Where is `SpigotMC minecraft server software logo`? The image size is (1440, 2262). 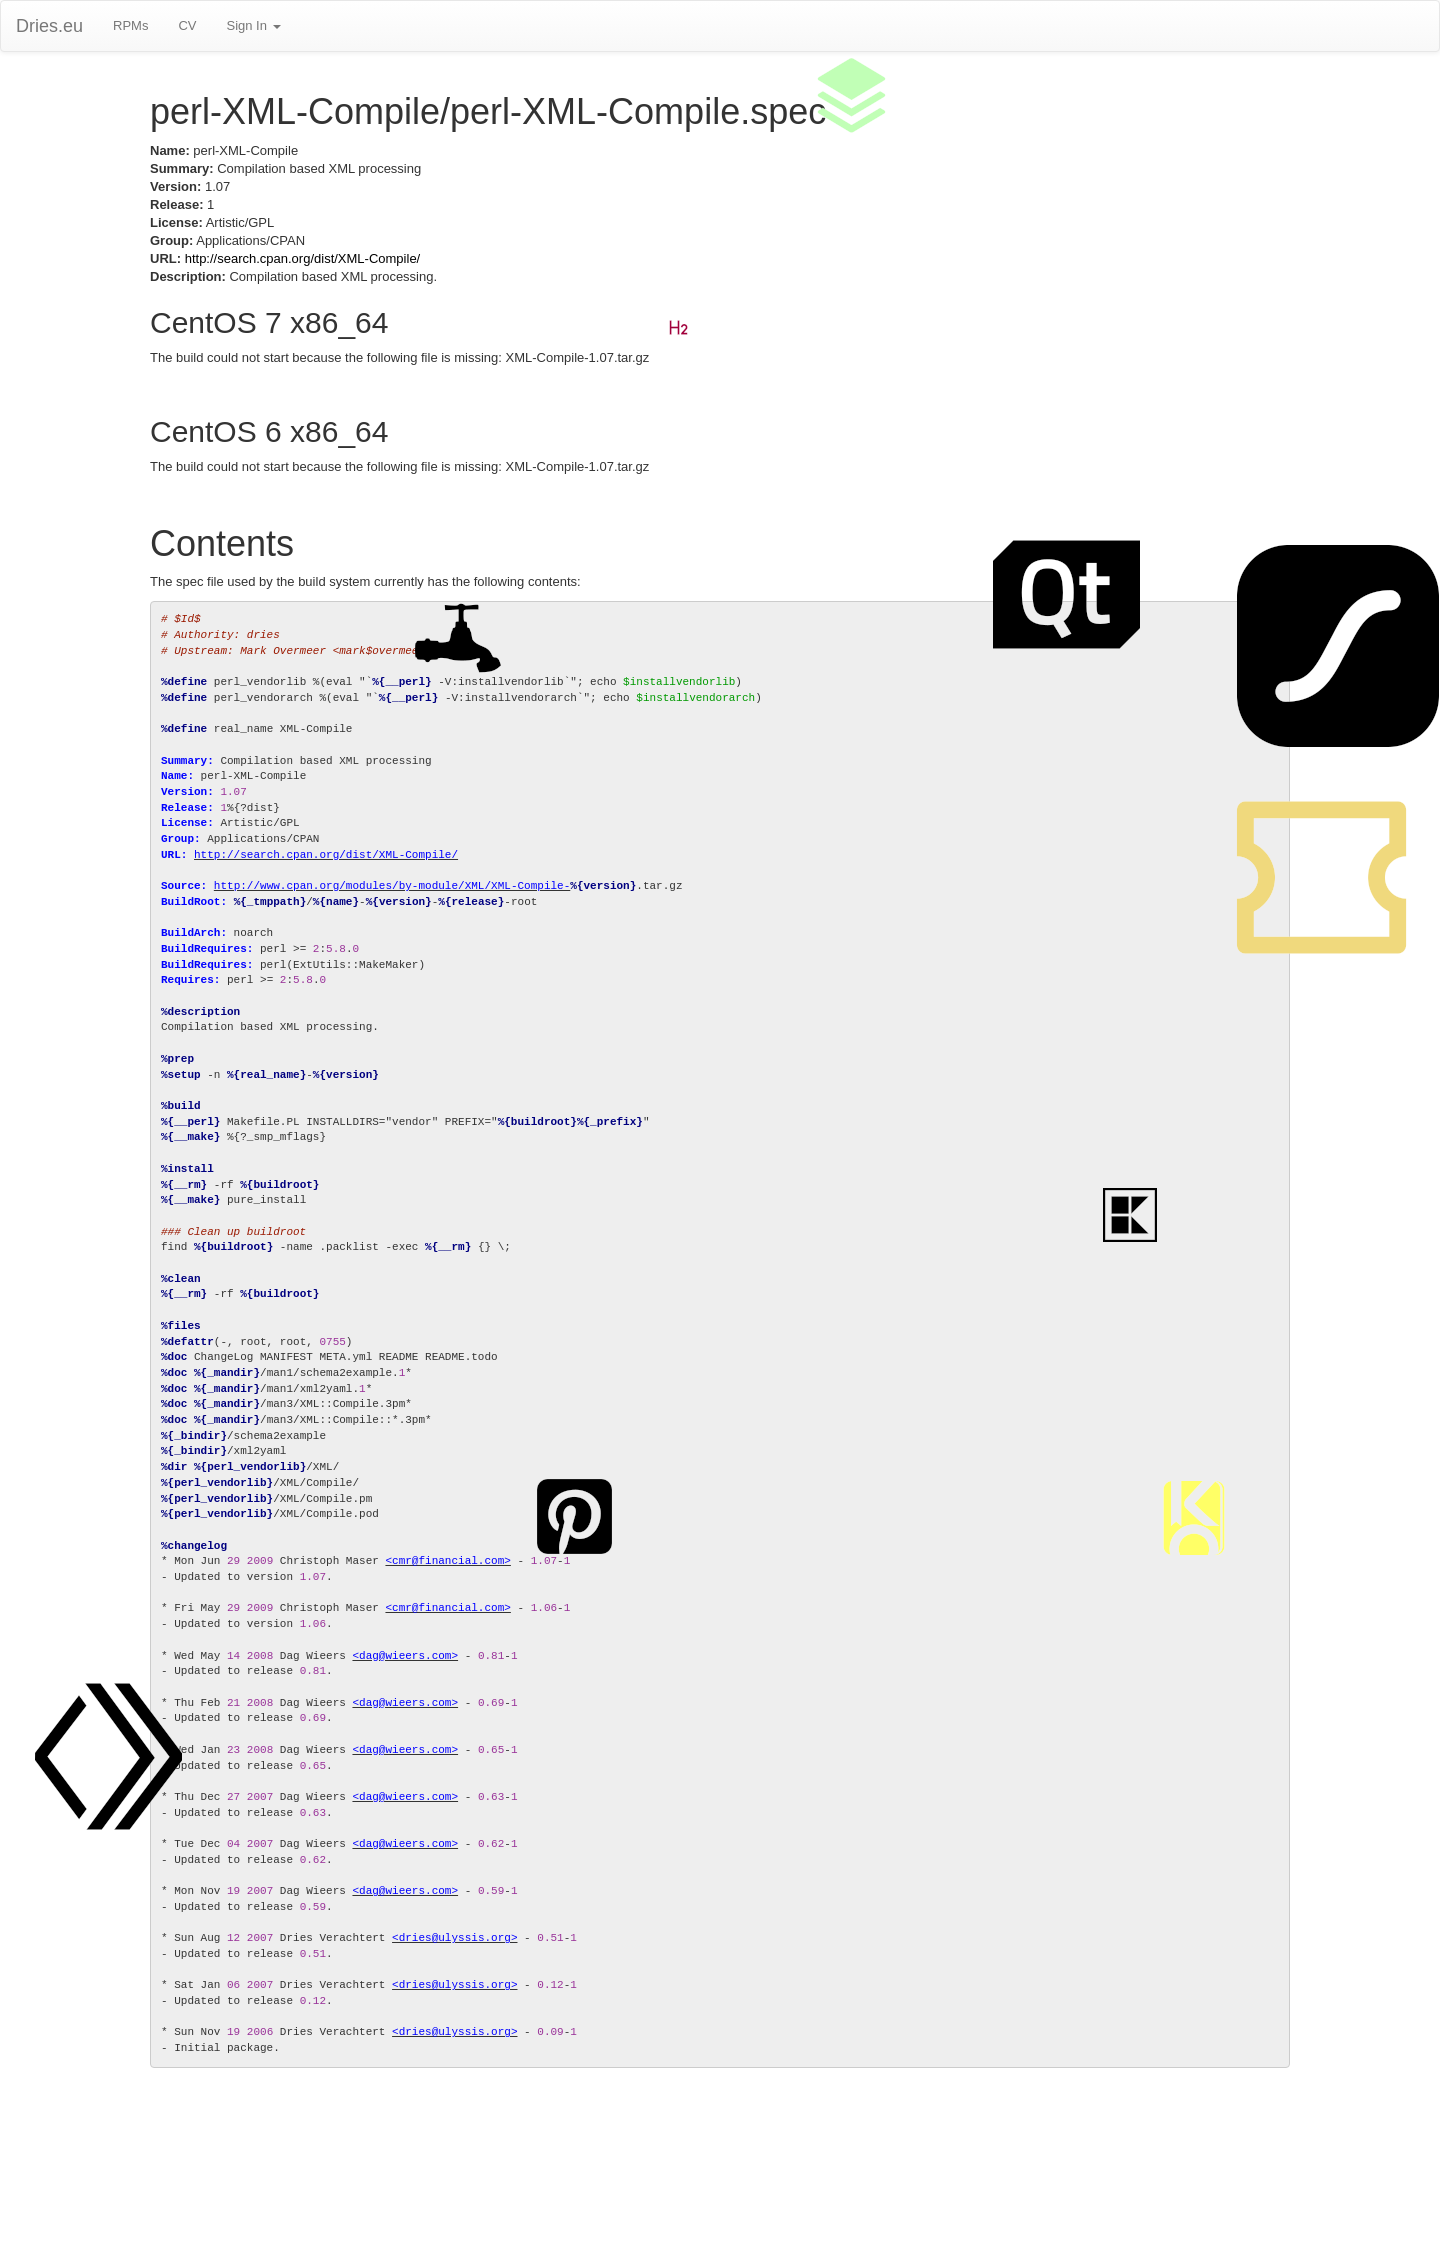
SpigotMC minecraft server software logo is located at coordinates (458, 638).